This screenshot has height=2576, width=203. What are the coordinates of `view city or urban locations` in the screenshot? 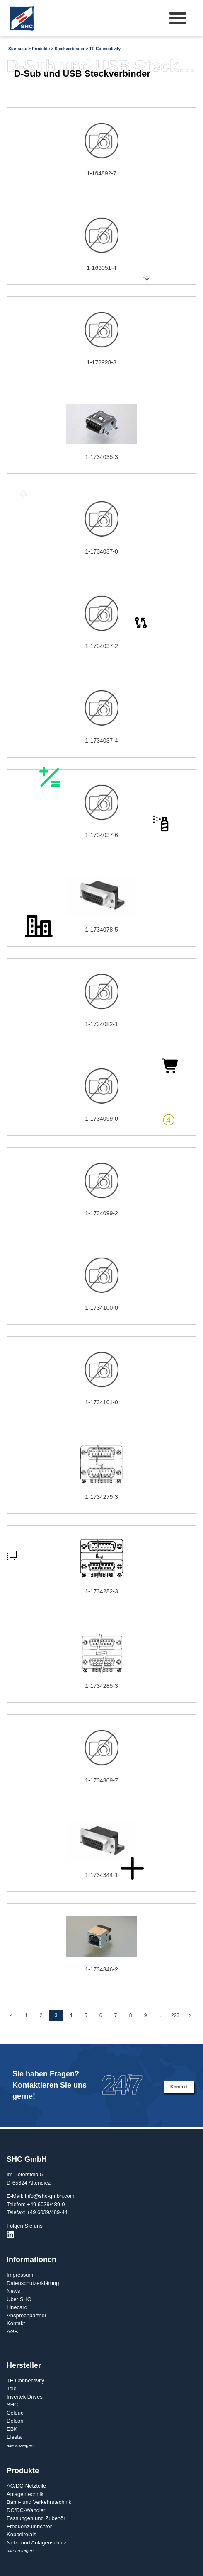 It's located at (39, 926).